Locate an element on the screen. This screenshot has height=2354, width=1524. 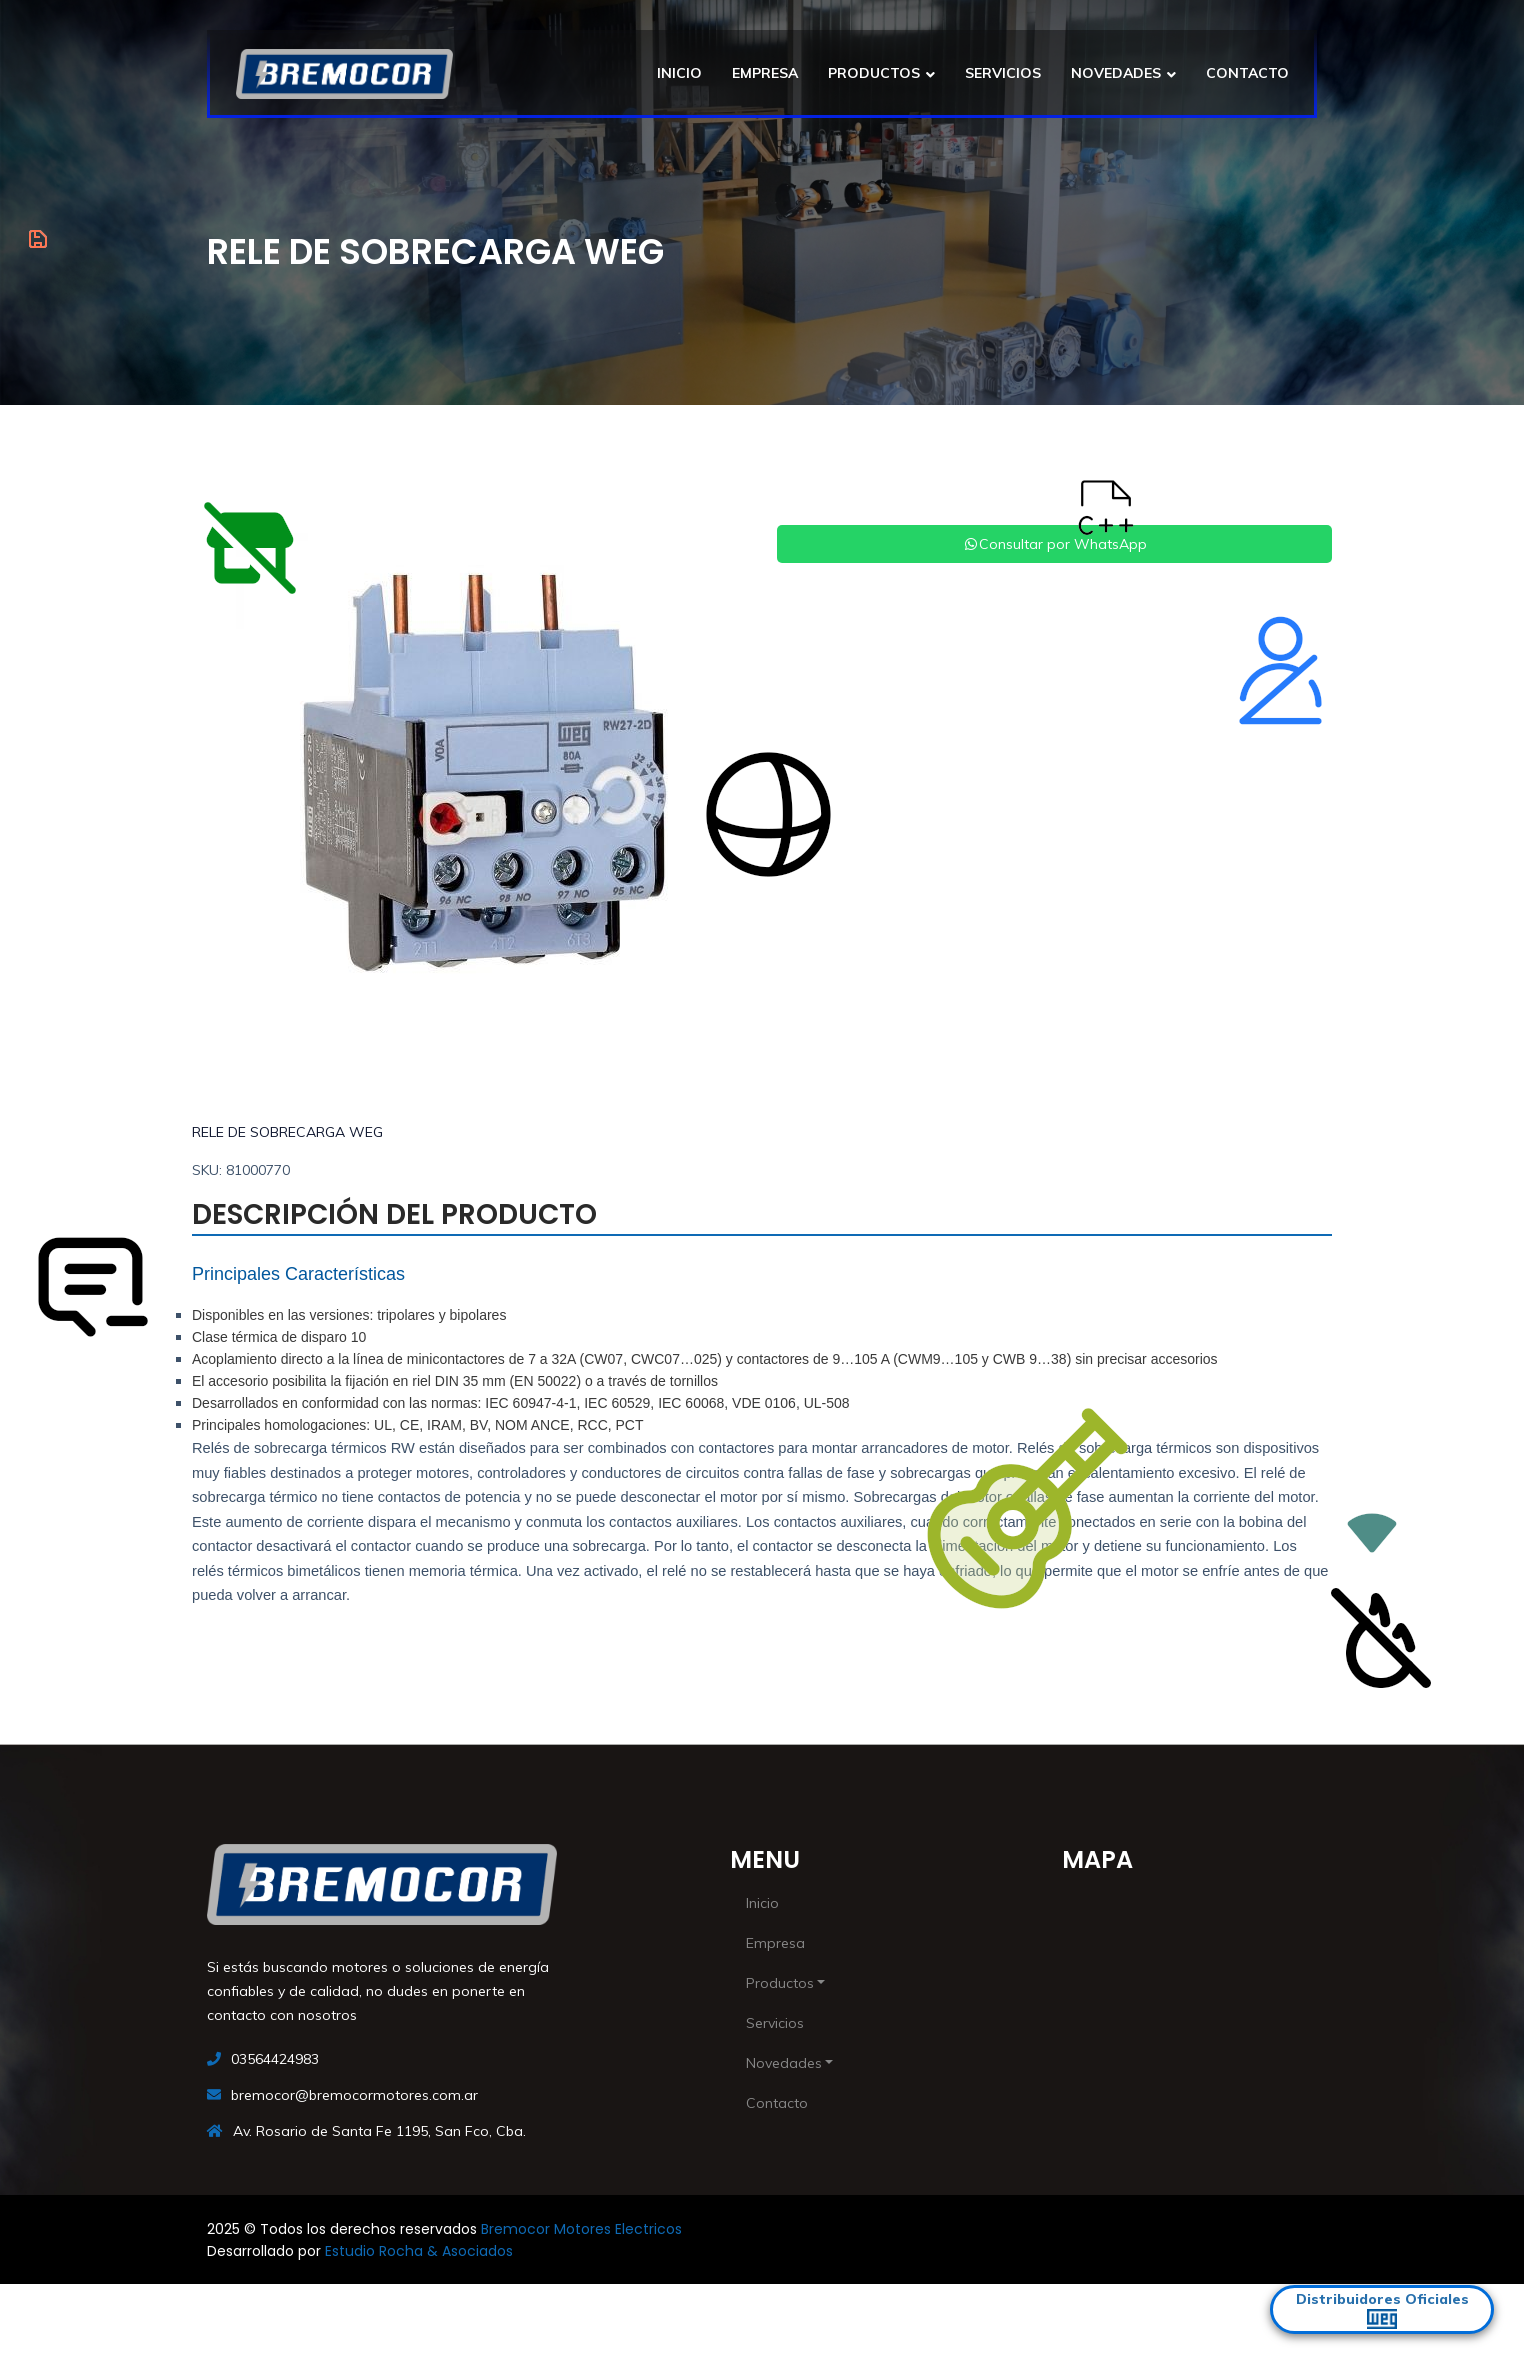
indicates strong wifi signal strength is located at coordinates (1372, 1533).